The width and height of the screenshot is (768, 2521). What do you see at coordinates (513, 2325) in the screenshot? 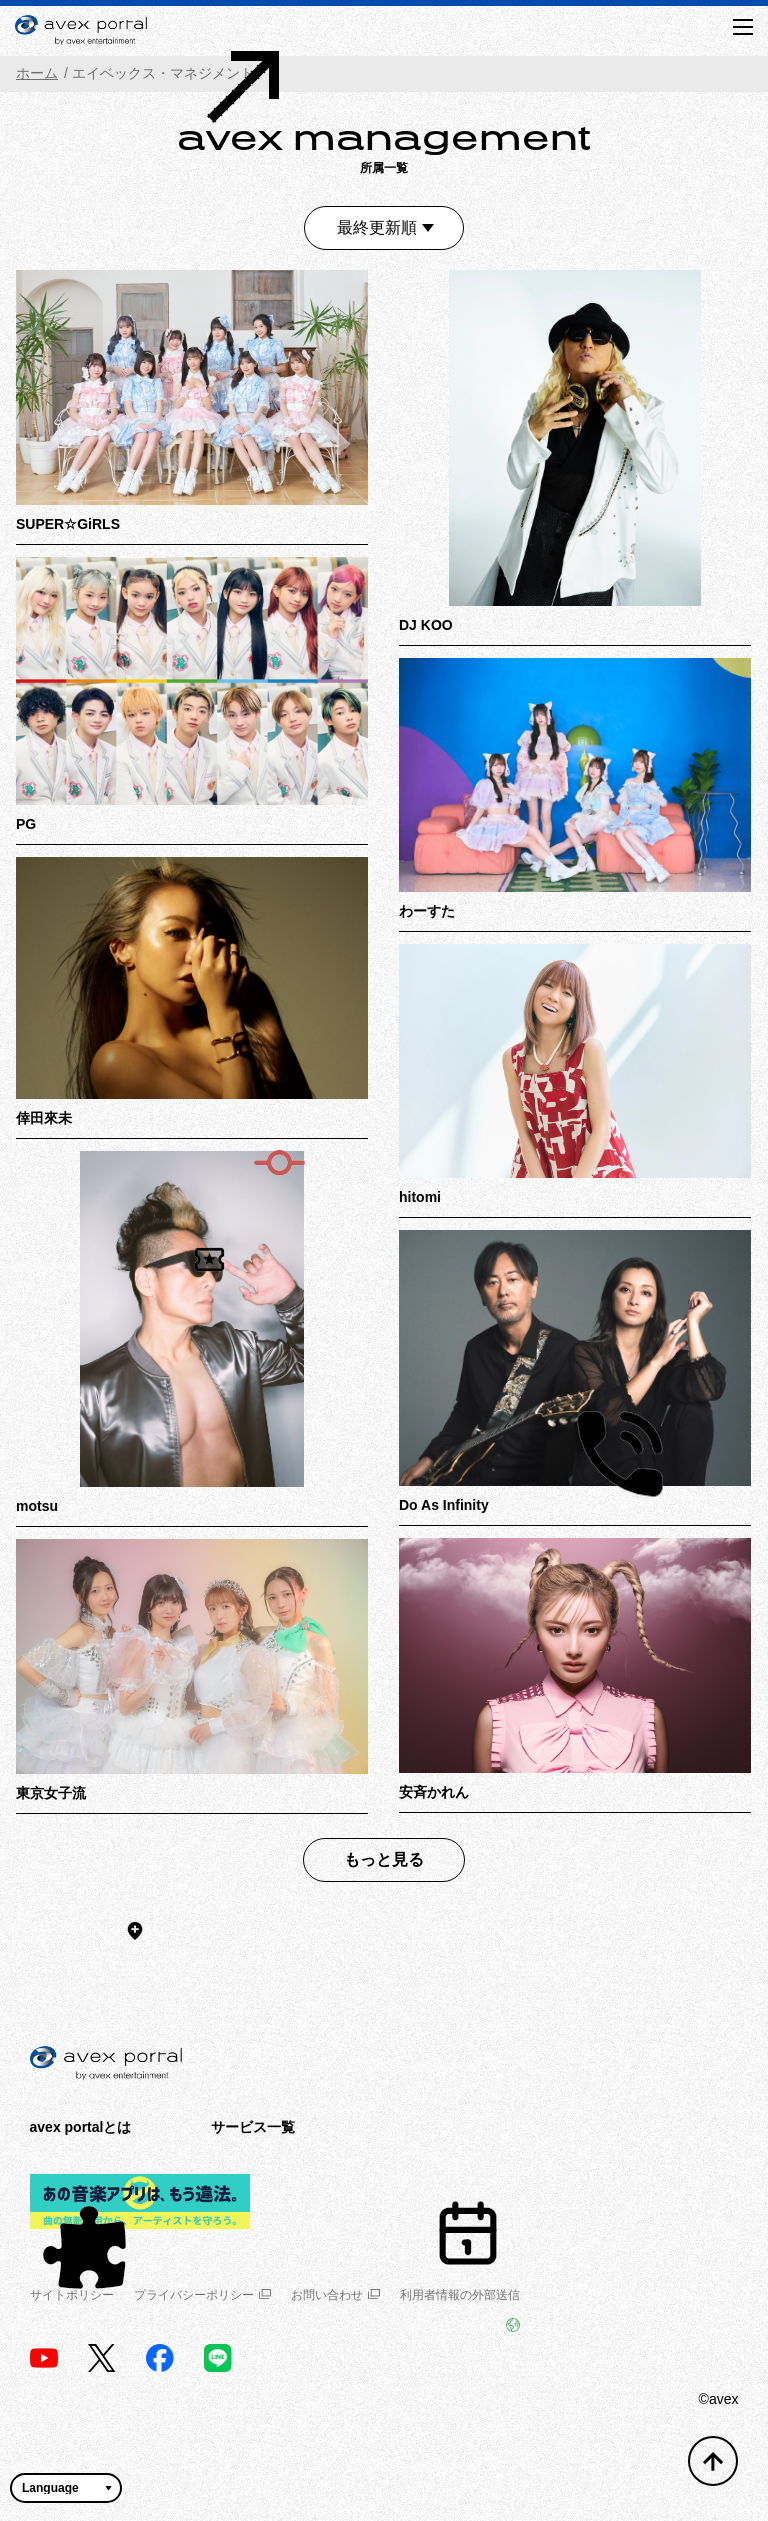
I see `switch to global or worldwide view` at bounding box center [513, 2325].